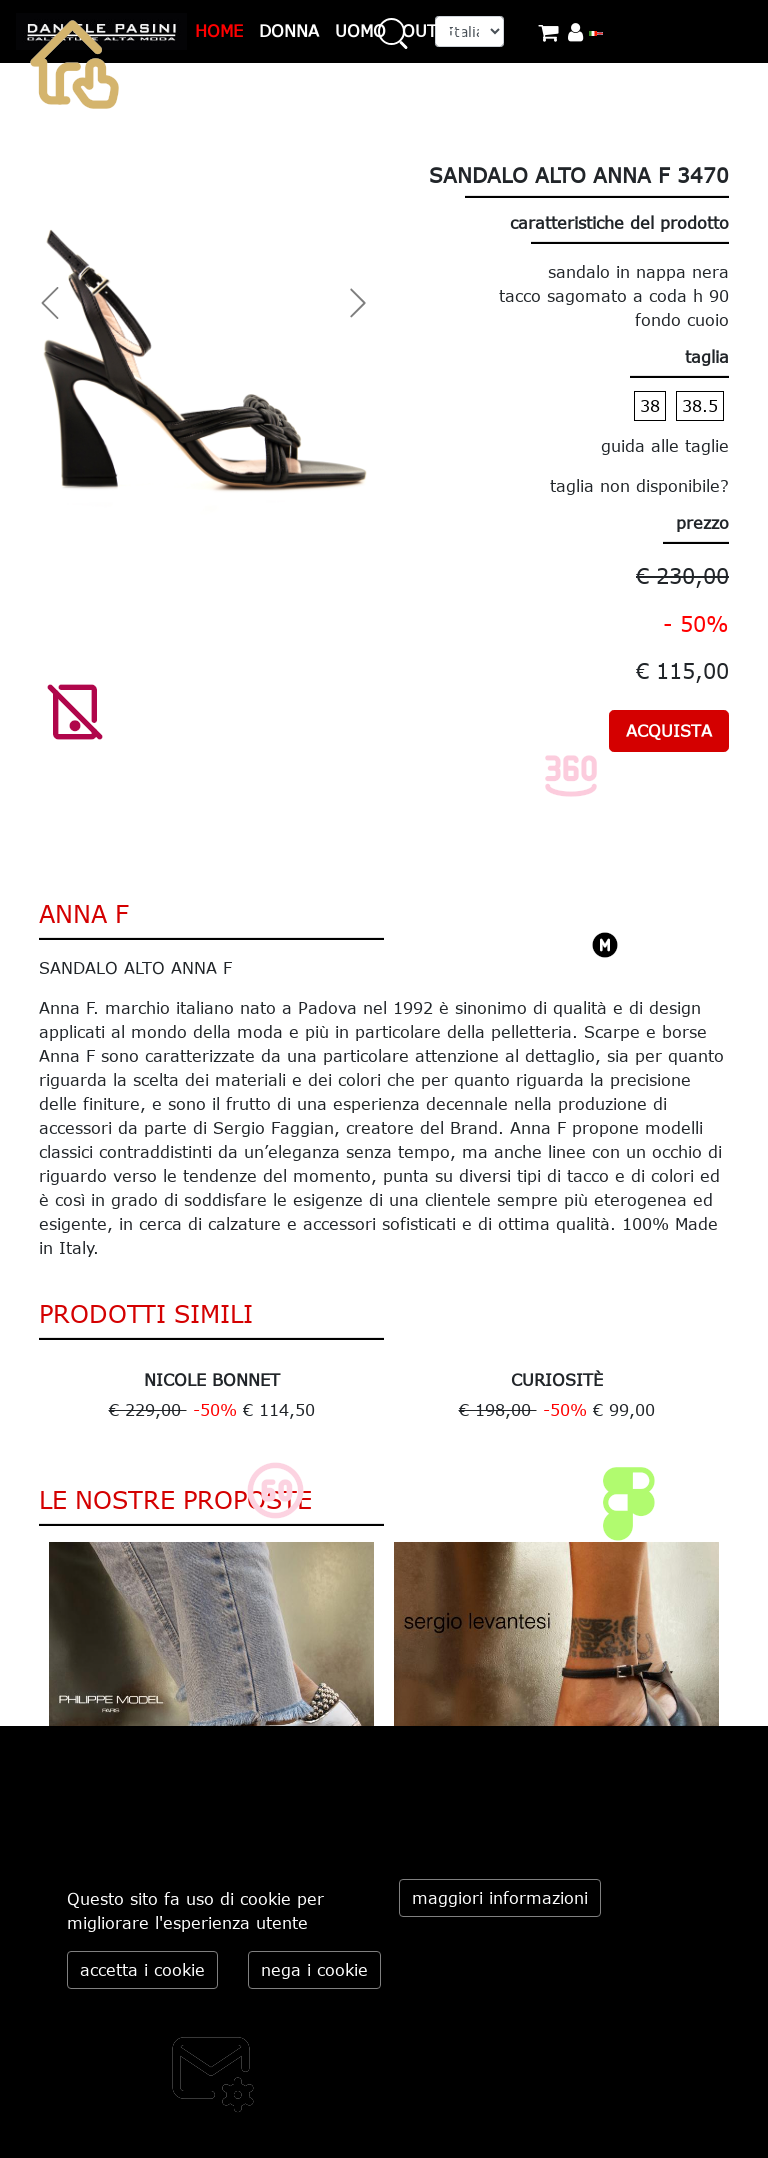  Describe the element at coordinates (571, 776) in the screenshot. I see `view 360-degree panoramic content` at that location.